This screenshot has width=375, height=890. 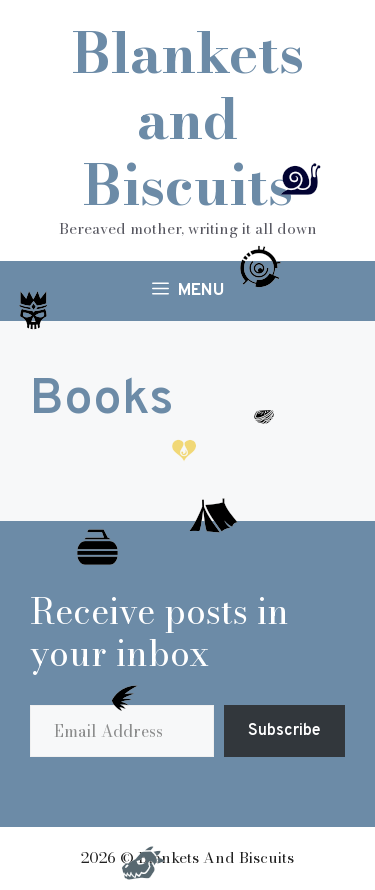 I want to click on indicates slow loading or processing speed, so click(x=300, y=178).